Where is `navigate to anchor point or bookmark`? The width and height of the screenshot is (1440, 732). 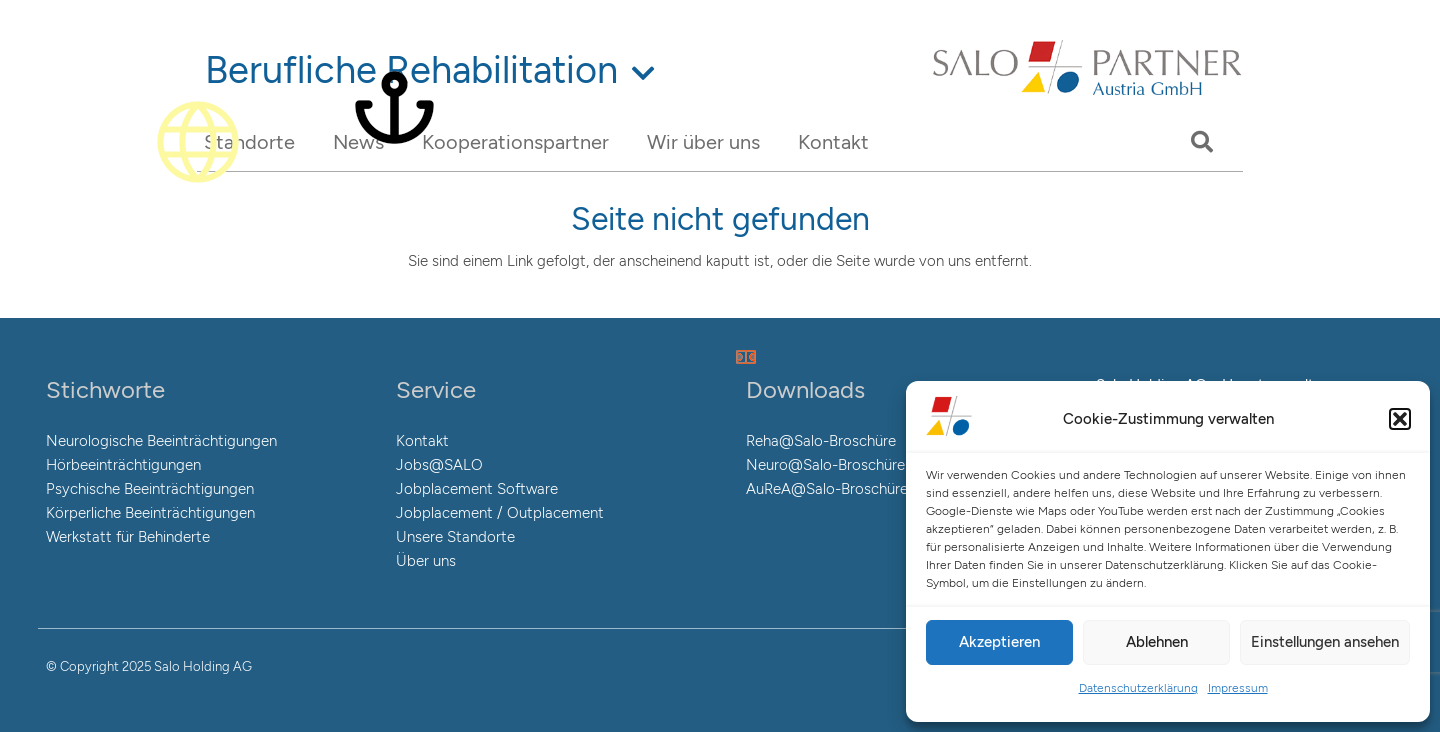 navigate to anchor point or bookmark is located at coordinates (394, 107).